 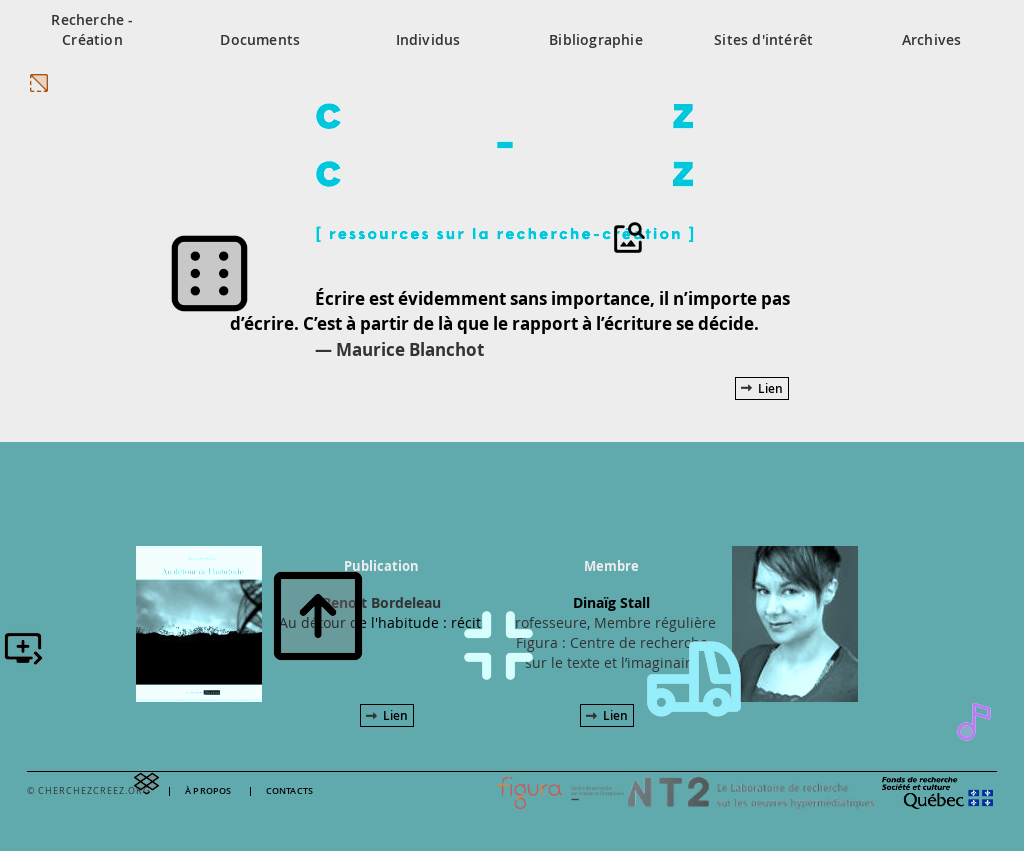 I want to click on access Dropbox cloud storage, so click(x=146, y=782).